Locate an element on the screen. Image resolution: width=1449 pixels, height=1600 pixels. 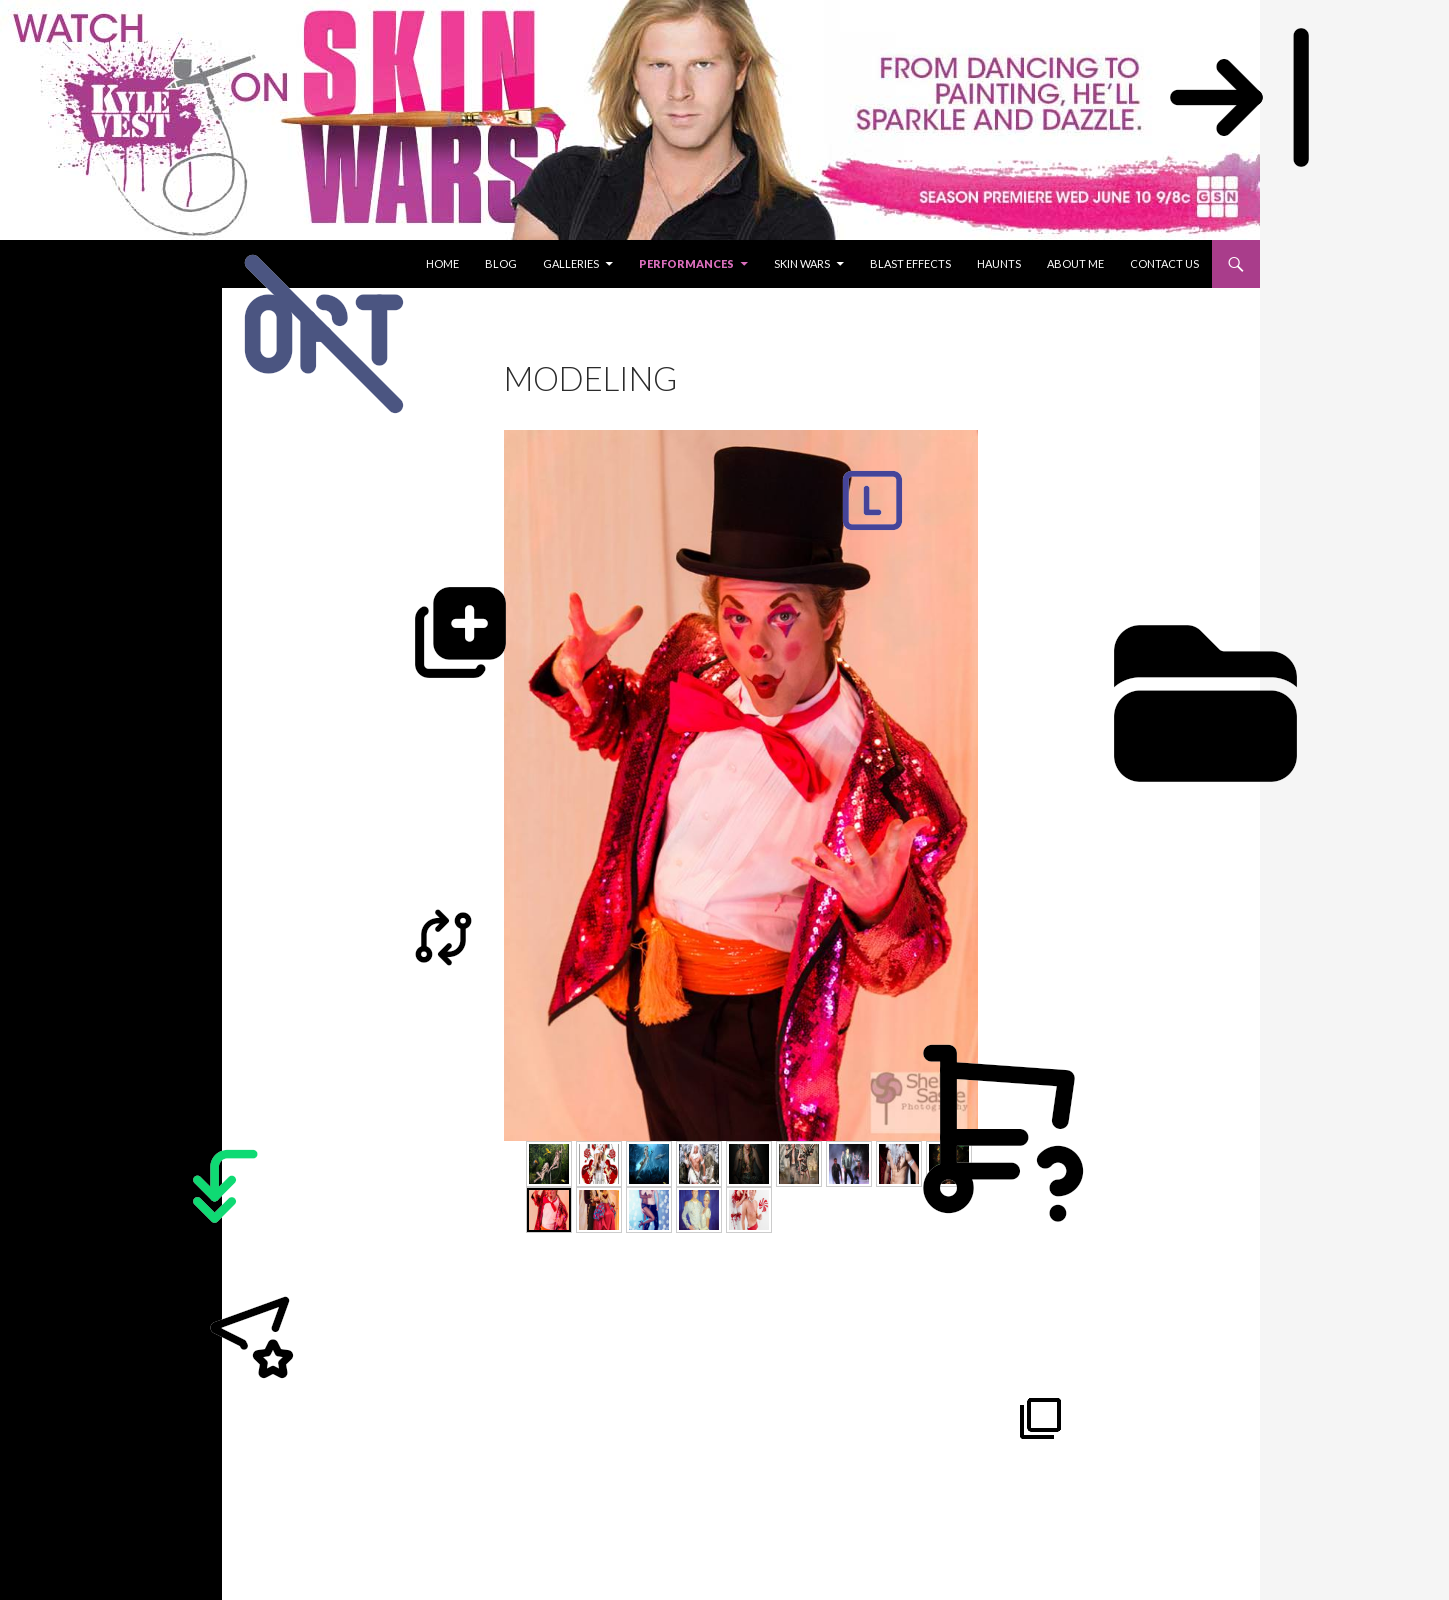
swap or exchange items is located at coordinates (443, 937).